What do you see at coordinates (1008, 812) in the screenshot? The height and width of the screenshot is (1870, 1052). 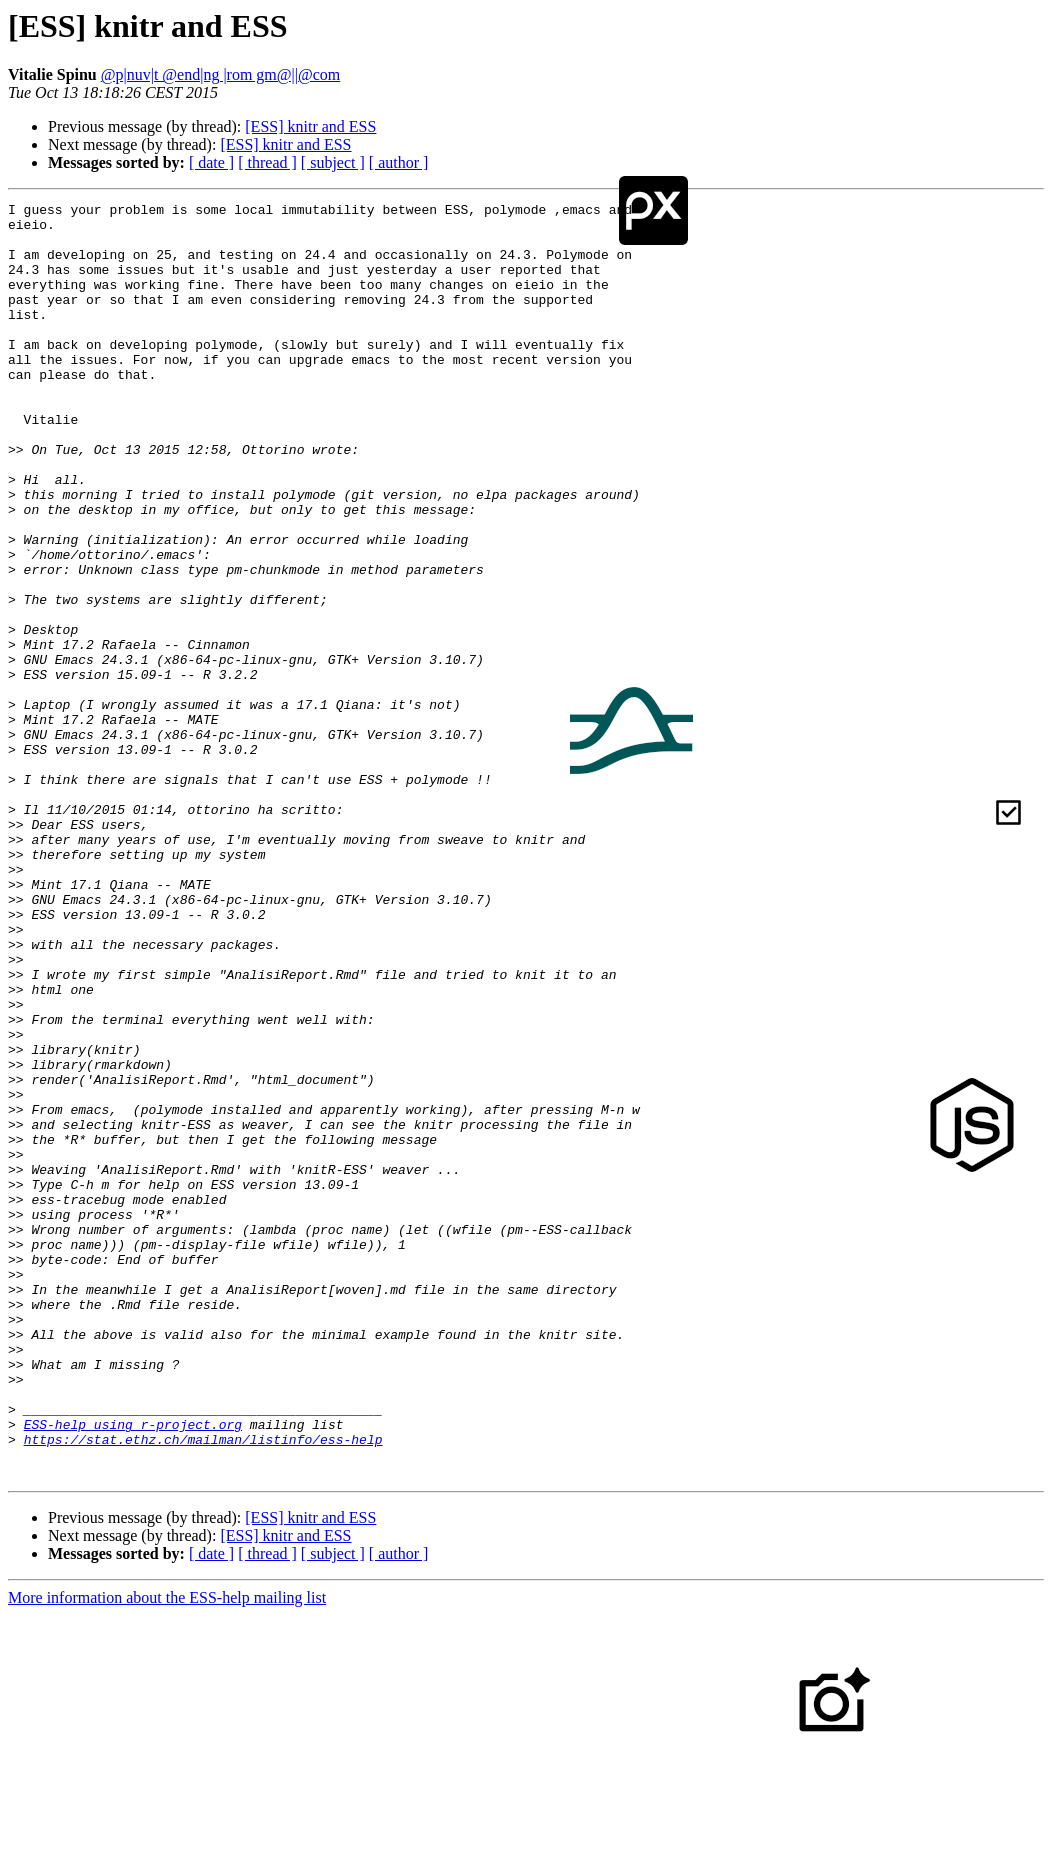 I see `a selected or completed checkbox` at bounding box center [1008, 812].